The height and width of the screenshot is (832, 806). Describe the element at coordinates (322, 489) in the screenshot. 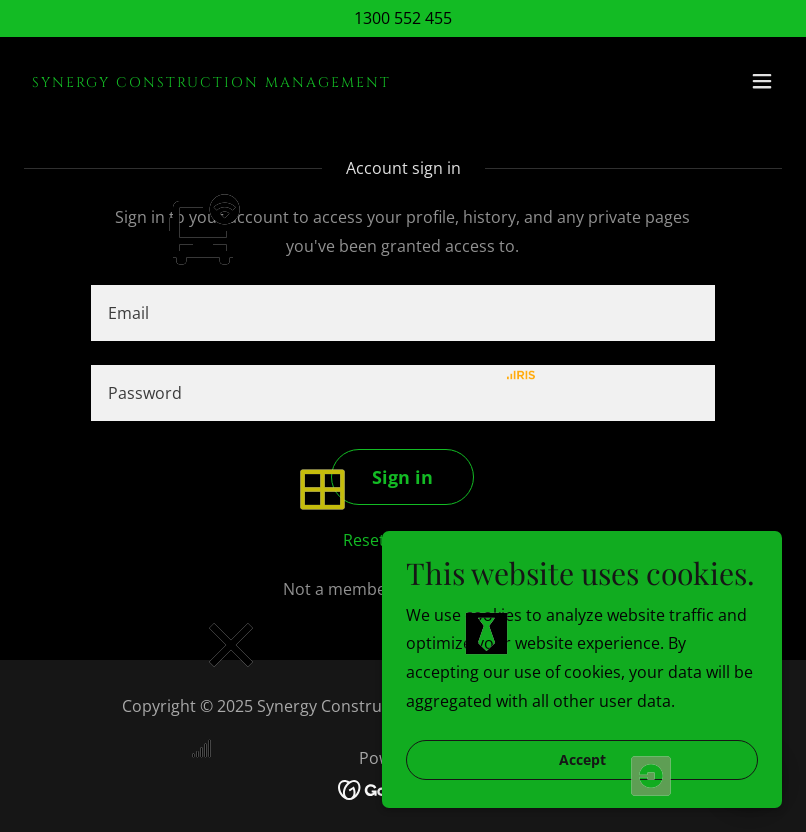

I see `switch to grid view layout` at that location.